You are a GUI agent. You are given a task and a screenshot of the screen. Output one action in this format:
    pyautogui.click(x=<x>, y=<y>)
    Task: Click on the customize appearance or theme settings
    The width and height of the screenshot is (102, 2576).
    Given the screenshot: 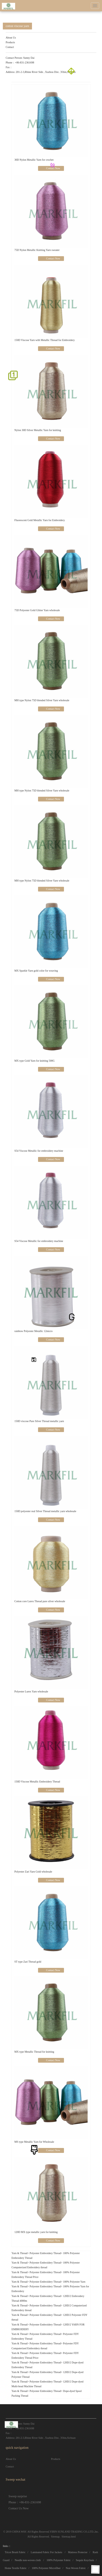 What is the action you would take?
    pyautogui.click(x=34, y=2150)
    